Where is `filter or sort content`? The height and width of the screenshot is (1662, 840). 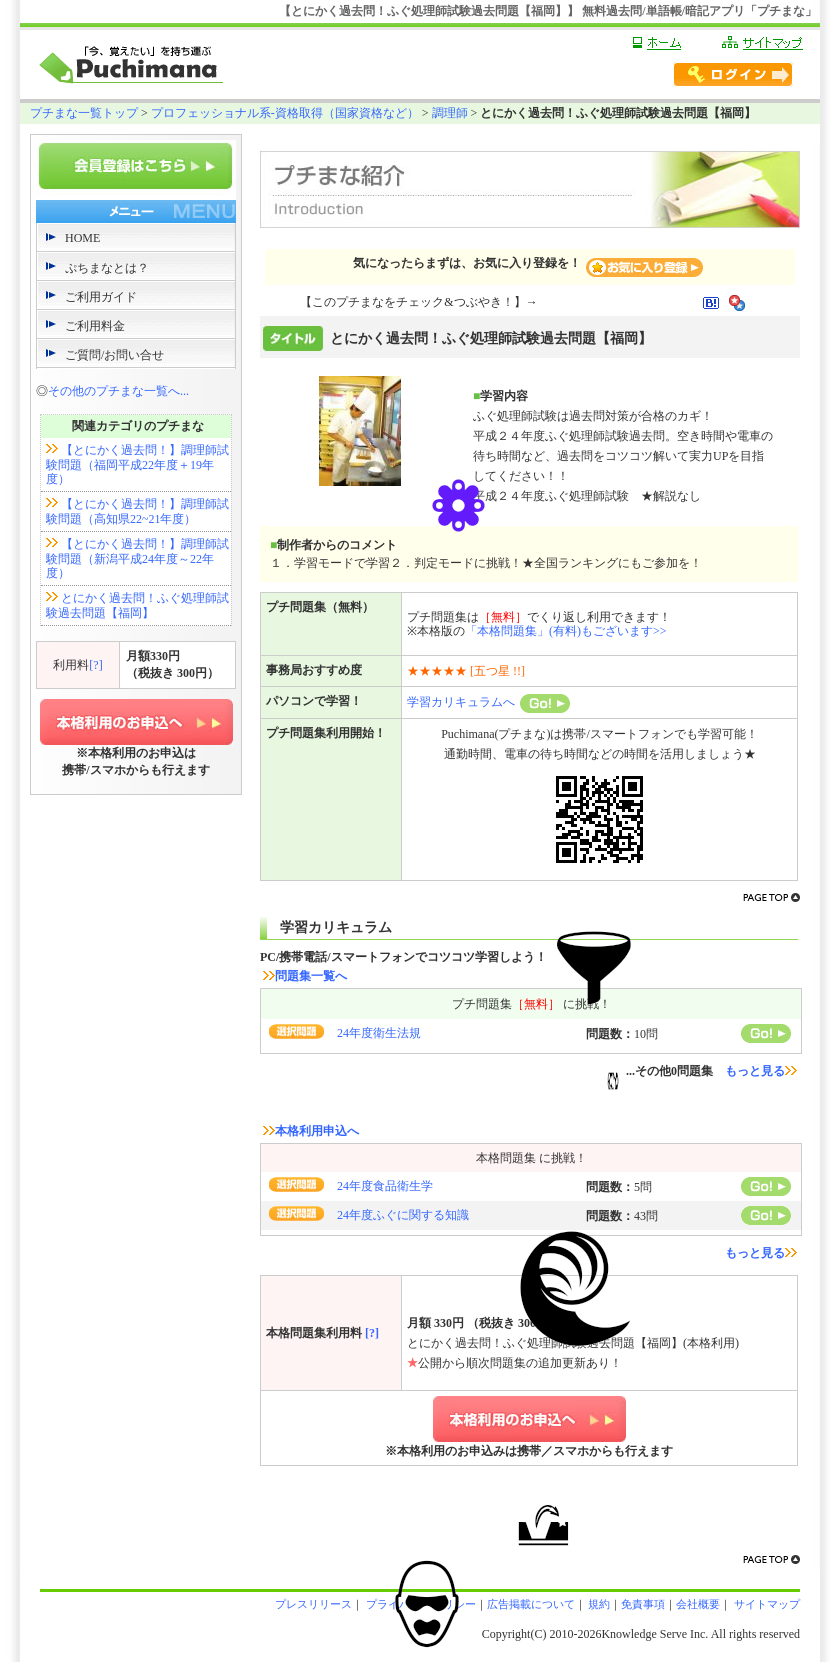
filter or sort content is located at coordinates (594, 968).